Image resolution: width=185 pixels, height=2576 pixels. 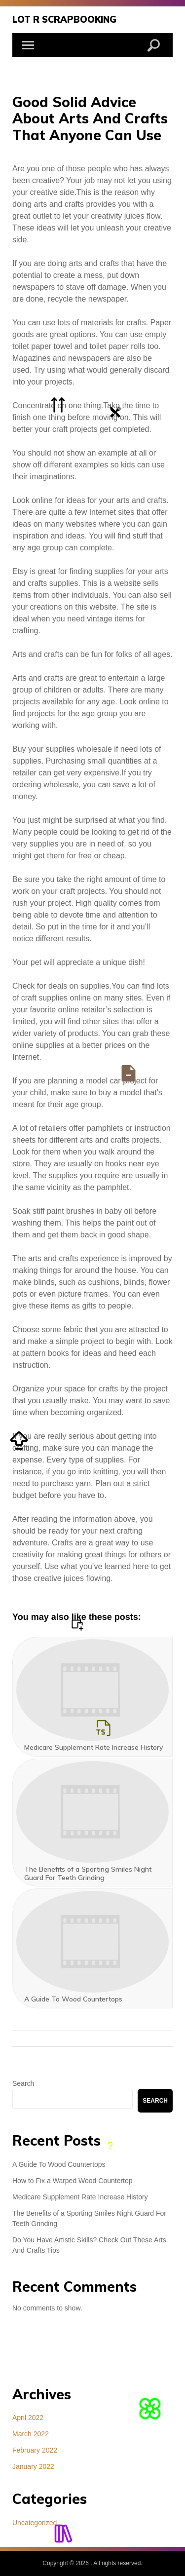 What do you see at coordinates (77, 1624) in the screenshot?
I see `add a new device to your account` at bounding box center [77, 1624].